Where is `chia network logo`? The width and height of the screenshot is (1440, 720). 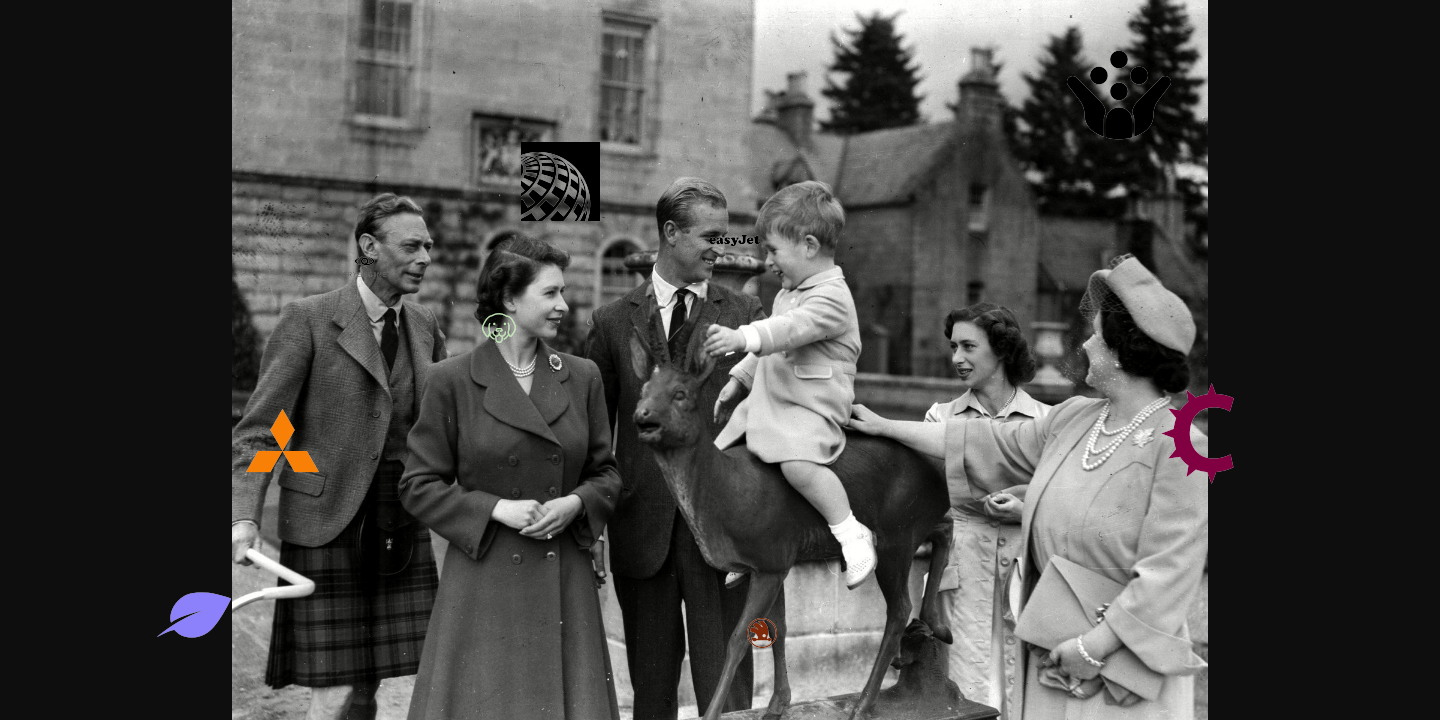
chia network logo is located at coordinates (194, 615).